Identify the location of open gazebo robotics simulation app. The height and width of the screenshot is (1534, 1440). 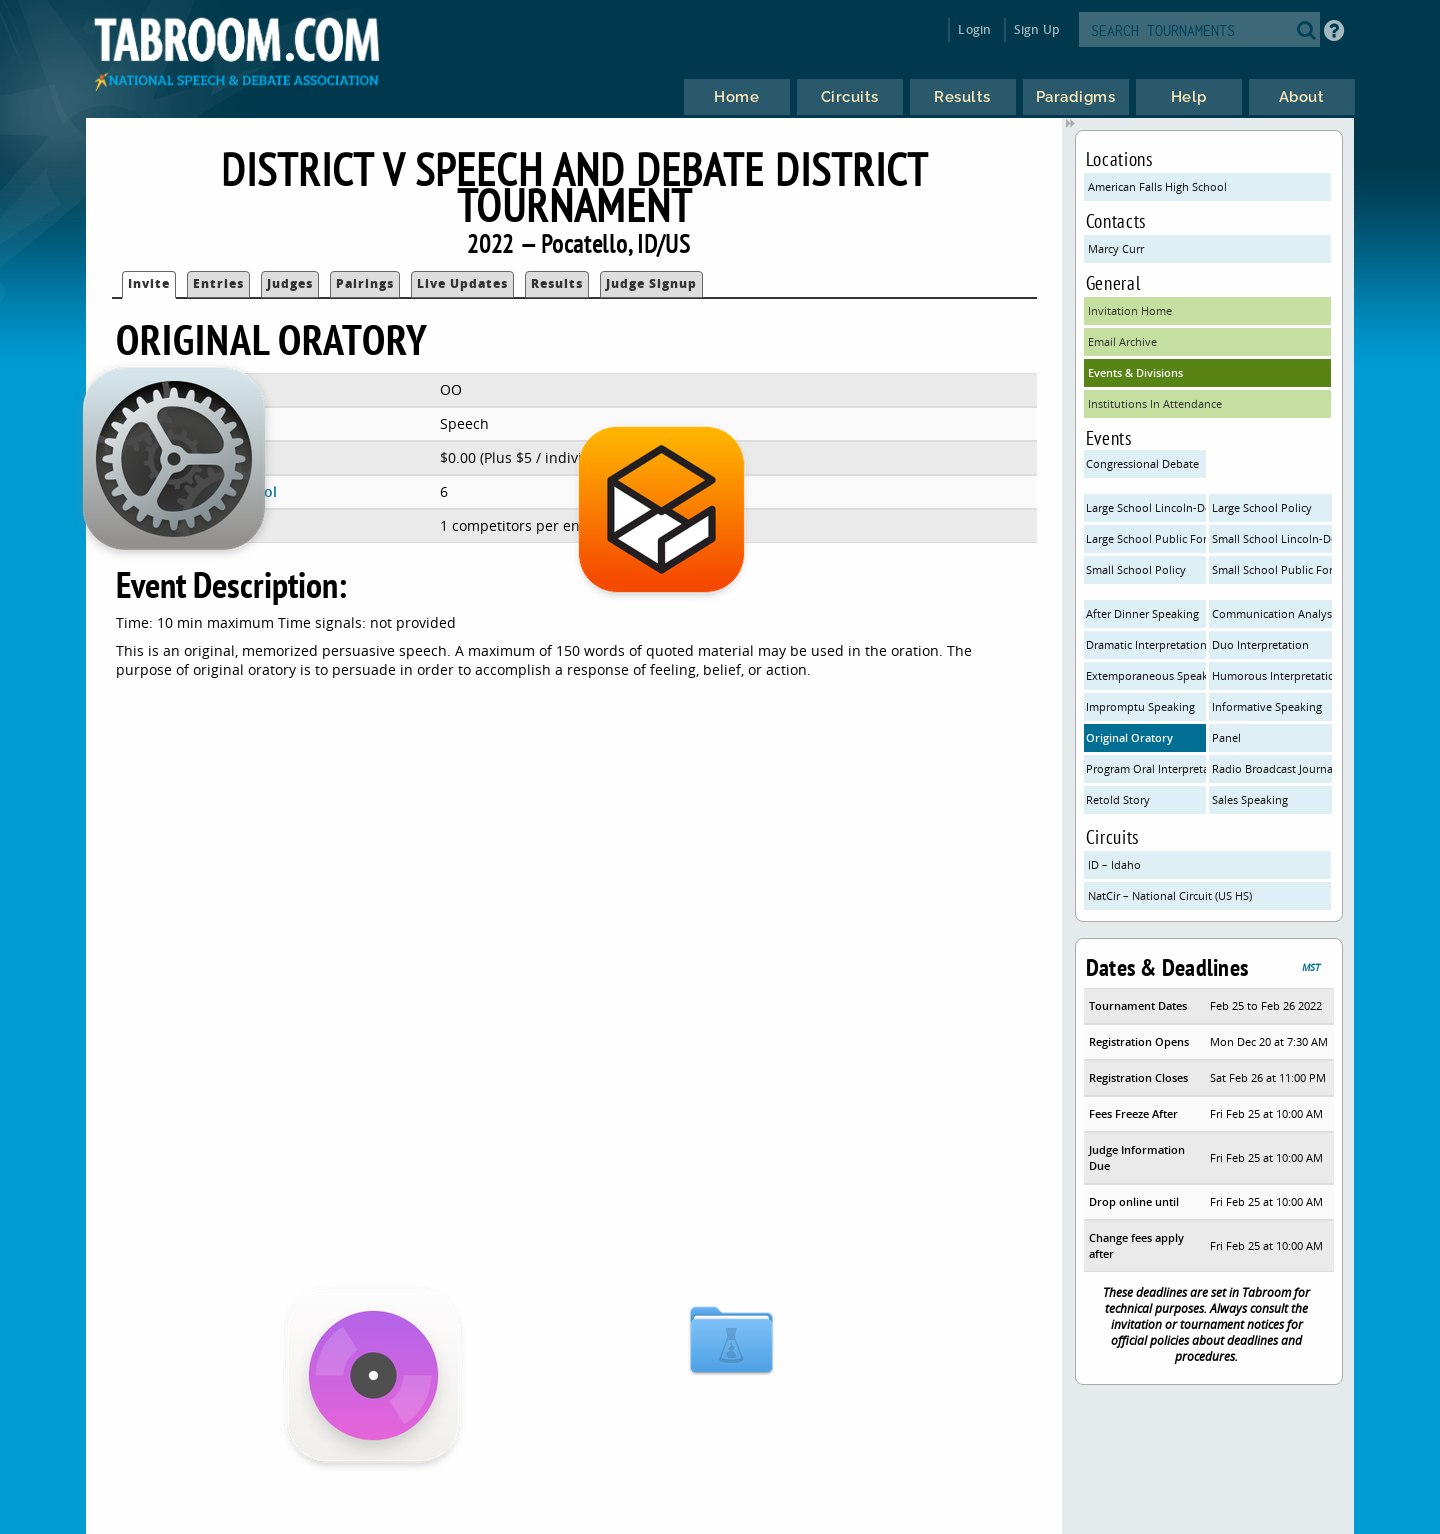
(661, 509).